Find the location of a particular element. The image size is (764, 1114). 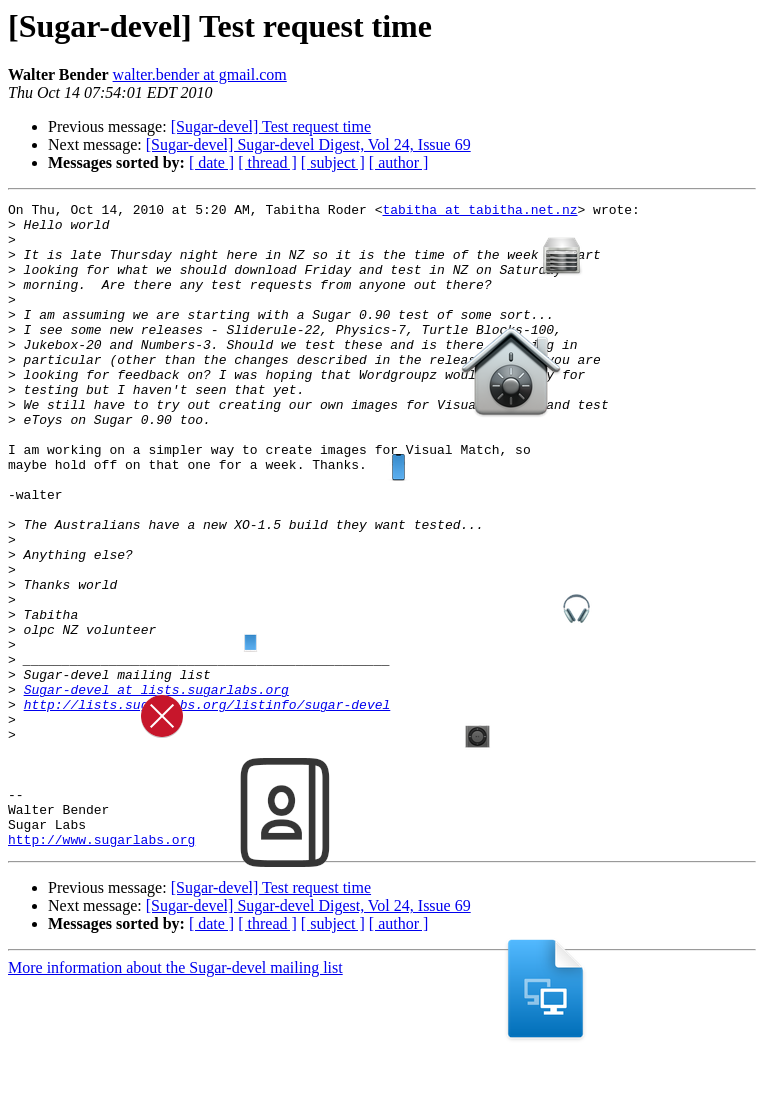

indicates an Insync sync error or failure is located at coordinates (162, 716).